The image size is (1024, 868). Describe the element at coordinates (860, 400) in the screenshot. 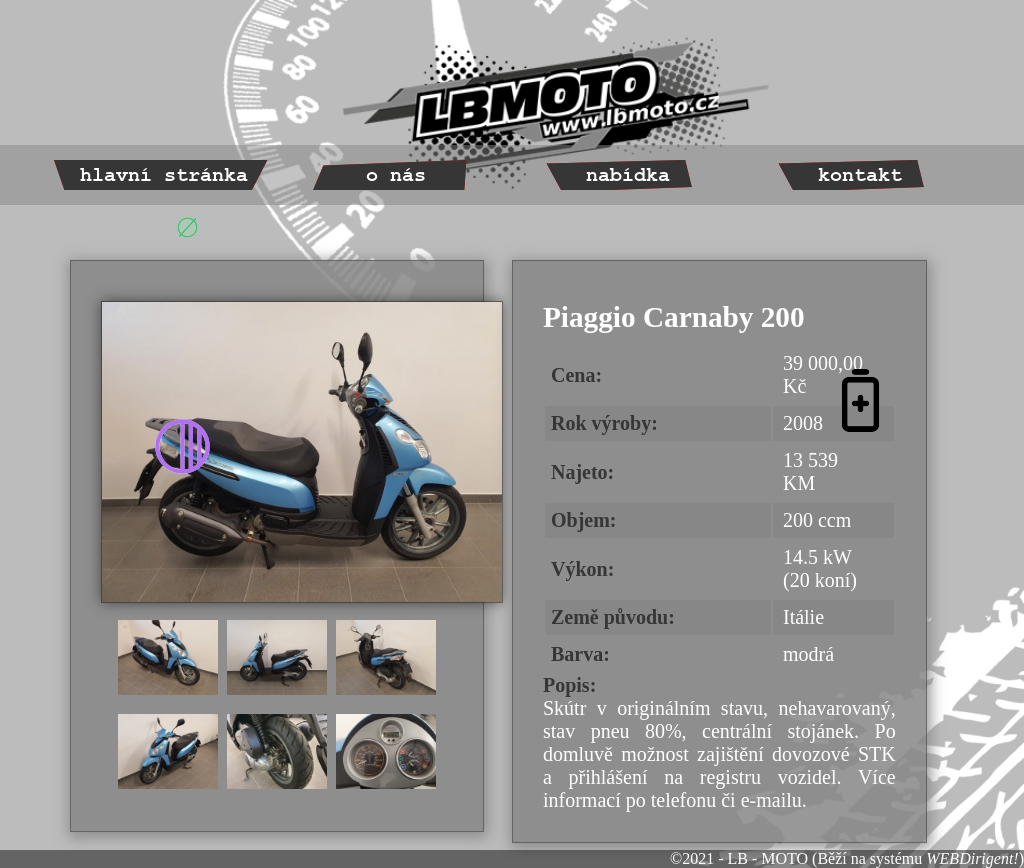

I see `add or extend battery life` at that location.